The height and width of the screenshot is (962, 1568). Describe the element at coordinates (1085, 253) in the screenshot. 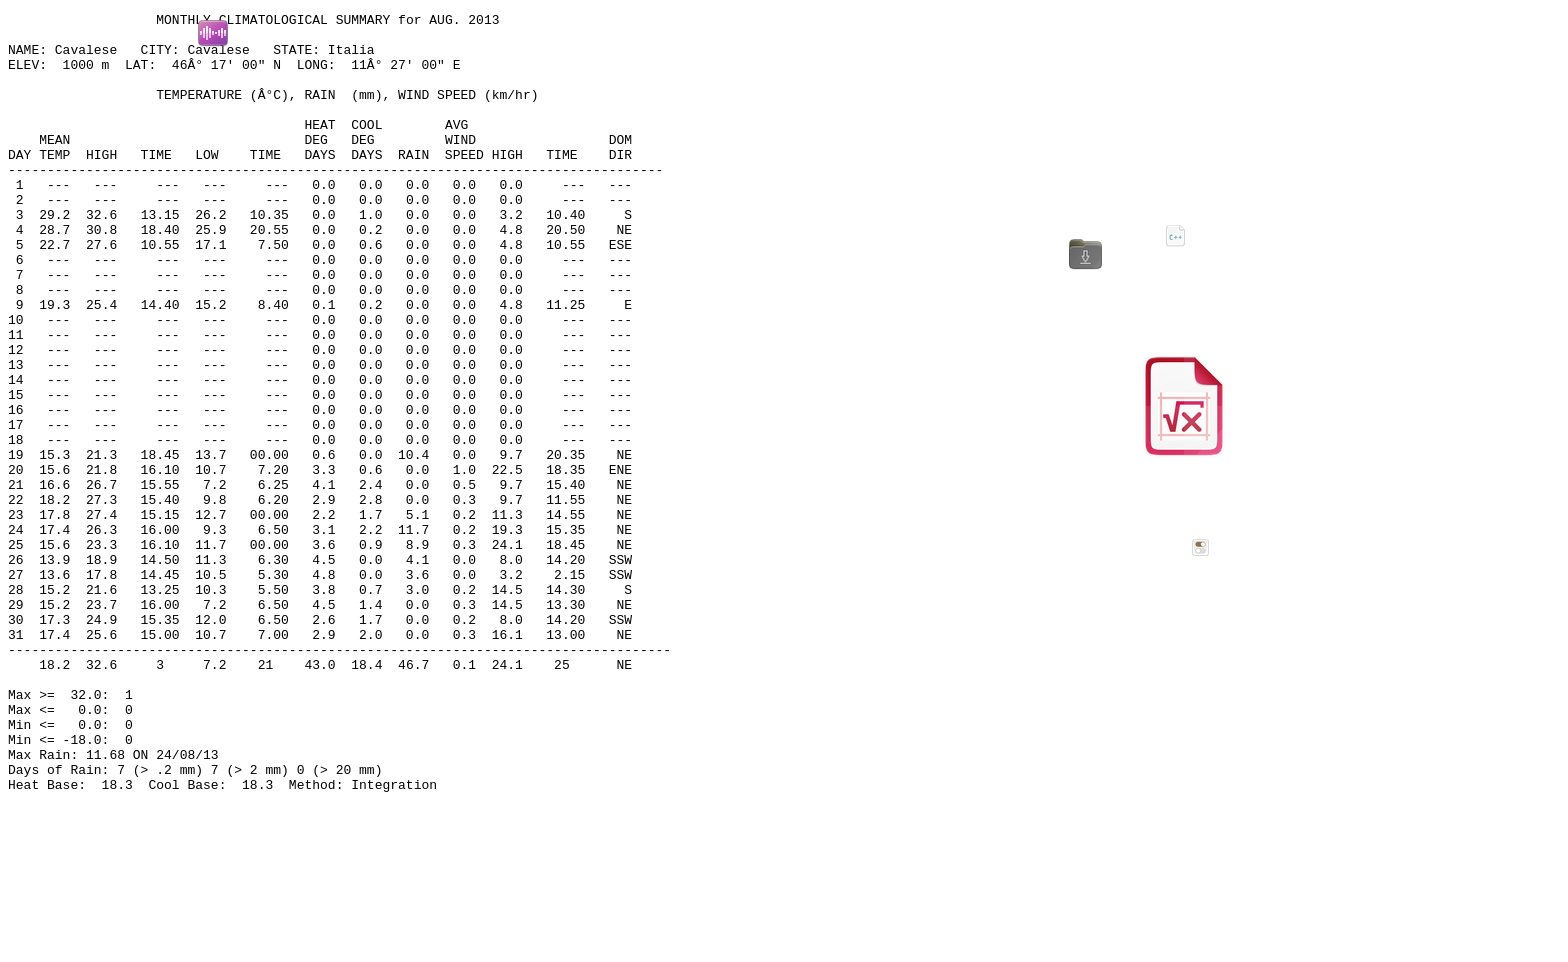

I see `open downloads folder` at that location.